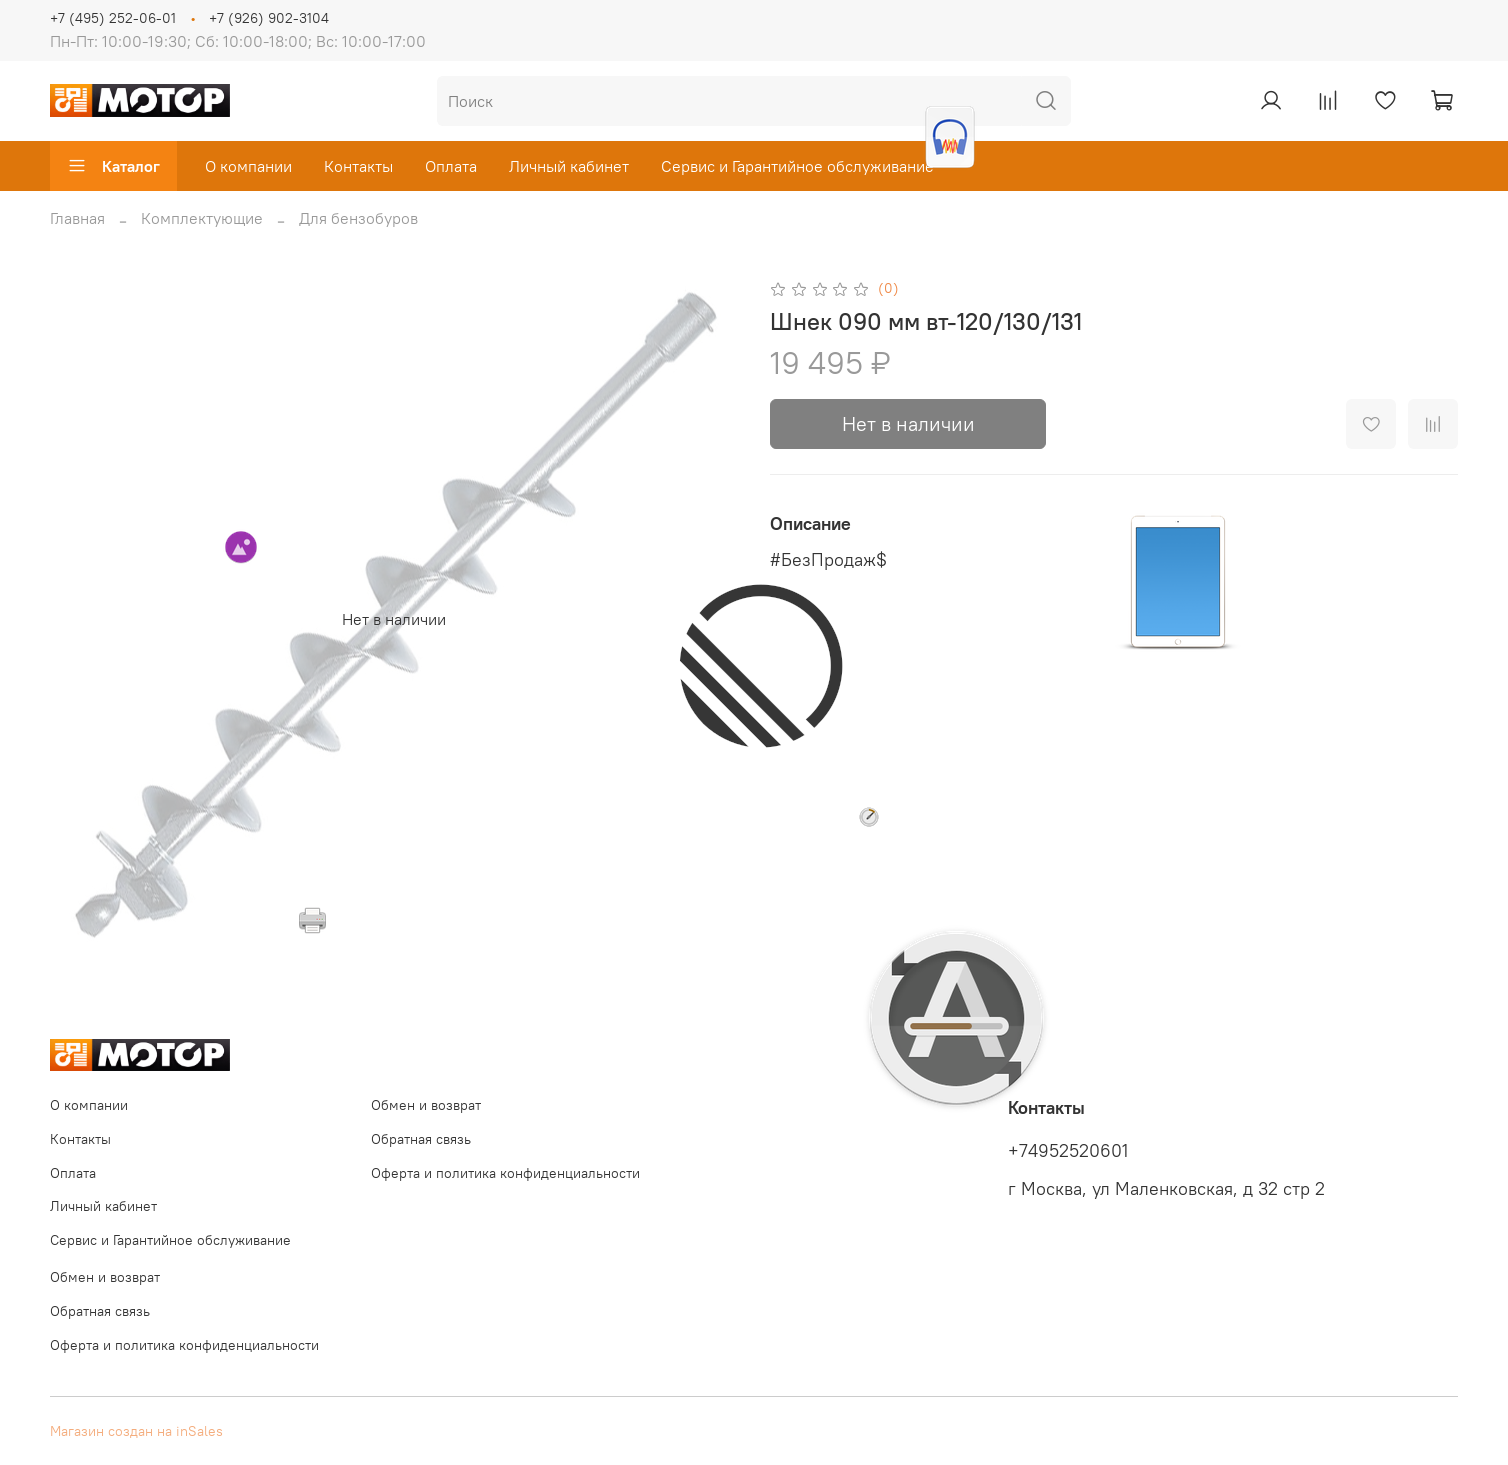 The image size is (1508, 1465). I want to click on open sysprof system profiler, so click(869, 817).